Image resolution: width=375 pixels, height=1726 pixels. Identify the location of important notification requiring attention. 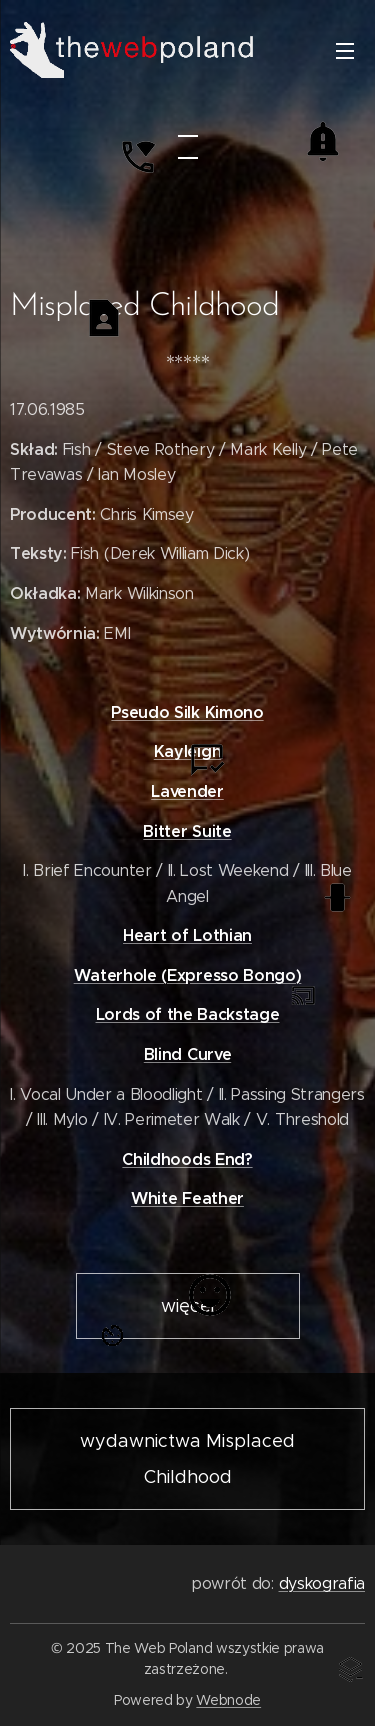
(323, 141).